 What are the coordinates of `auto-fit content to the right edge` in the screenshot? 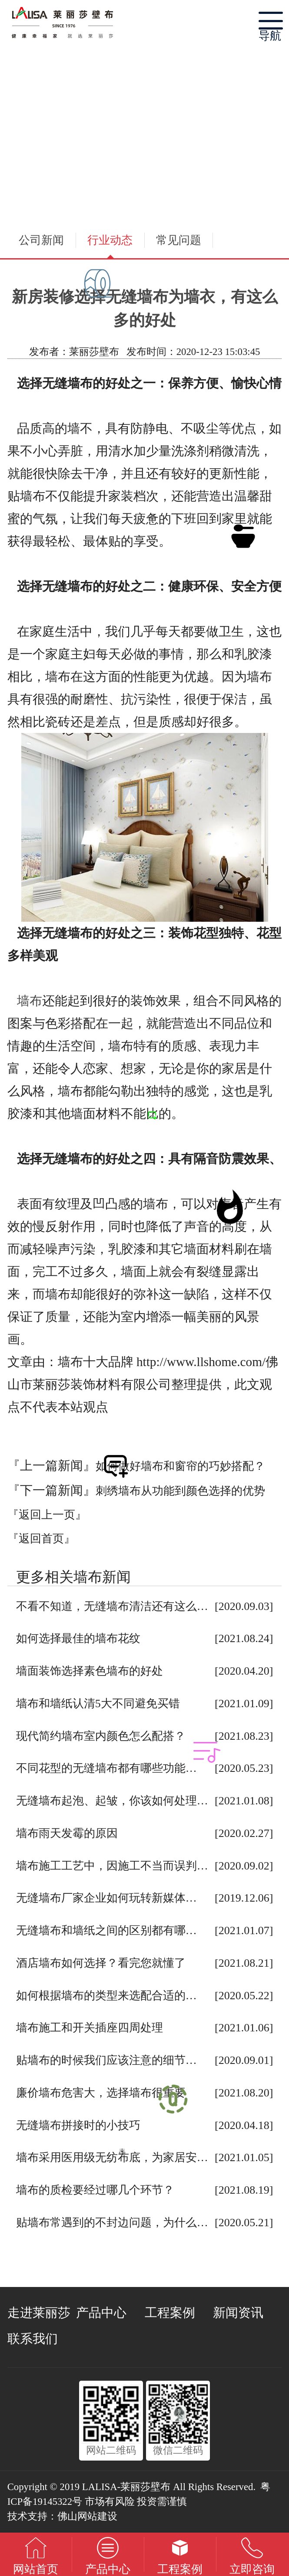 It's located at (152, 1115).